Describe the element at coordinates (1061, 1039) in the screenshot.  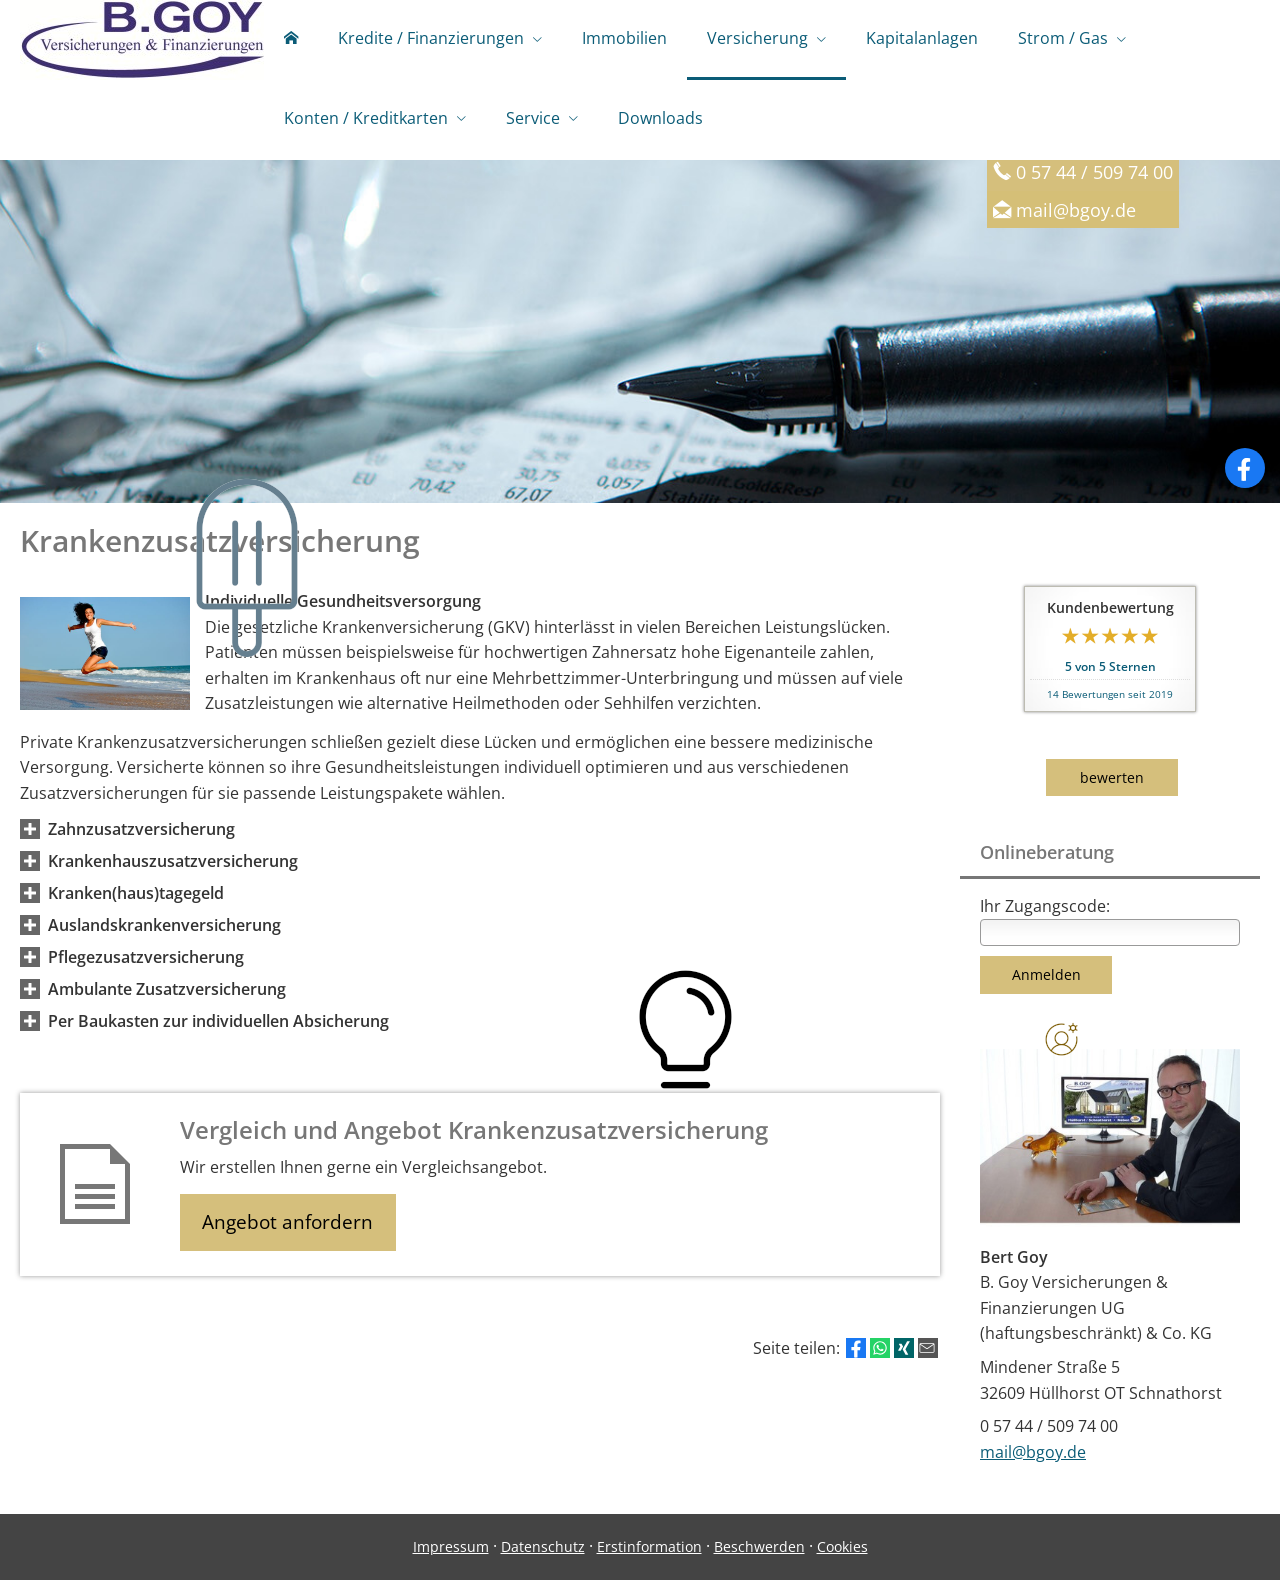
I see `access user profile settings` at that location.